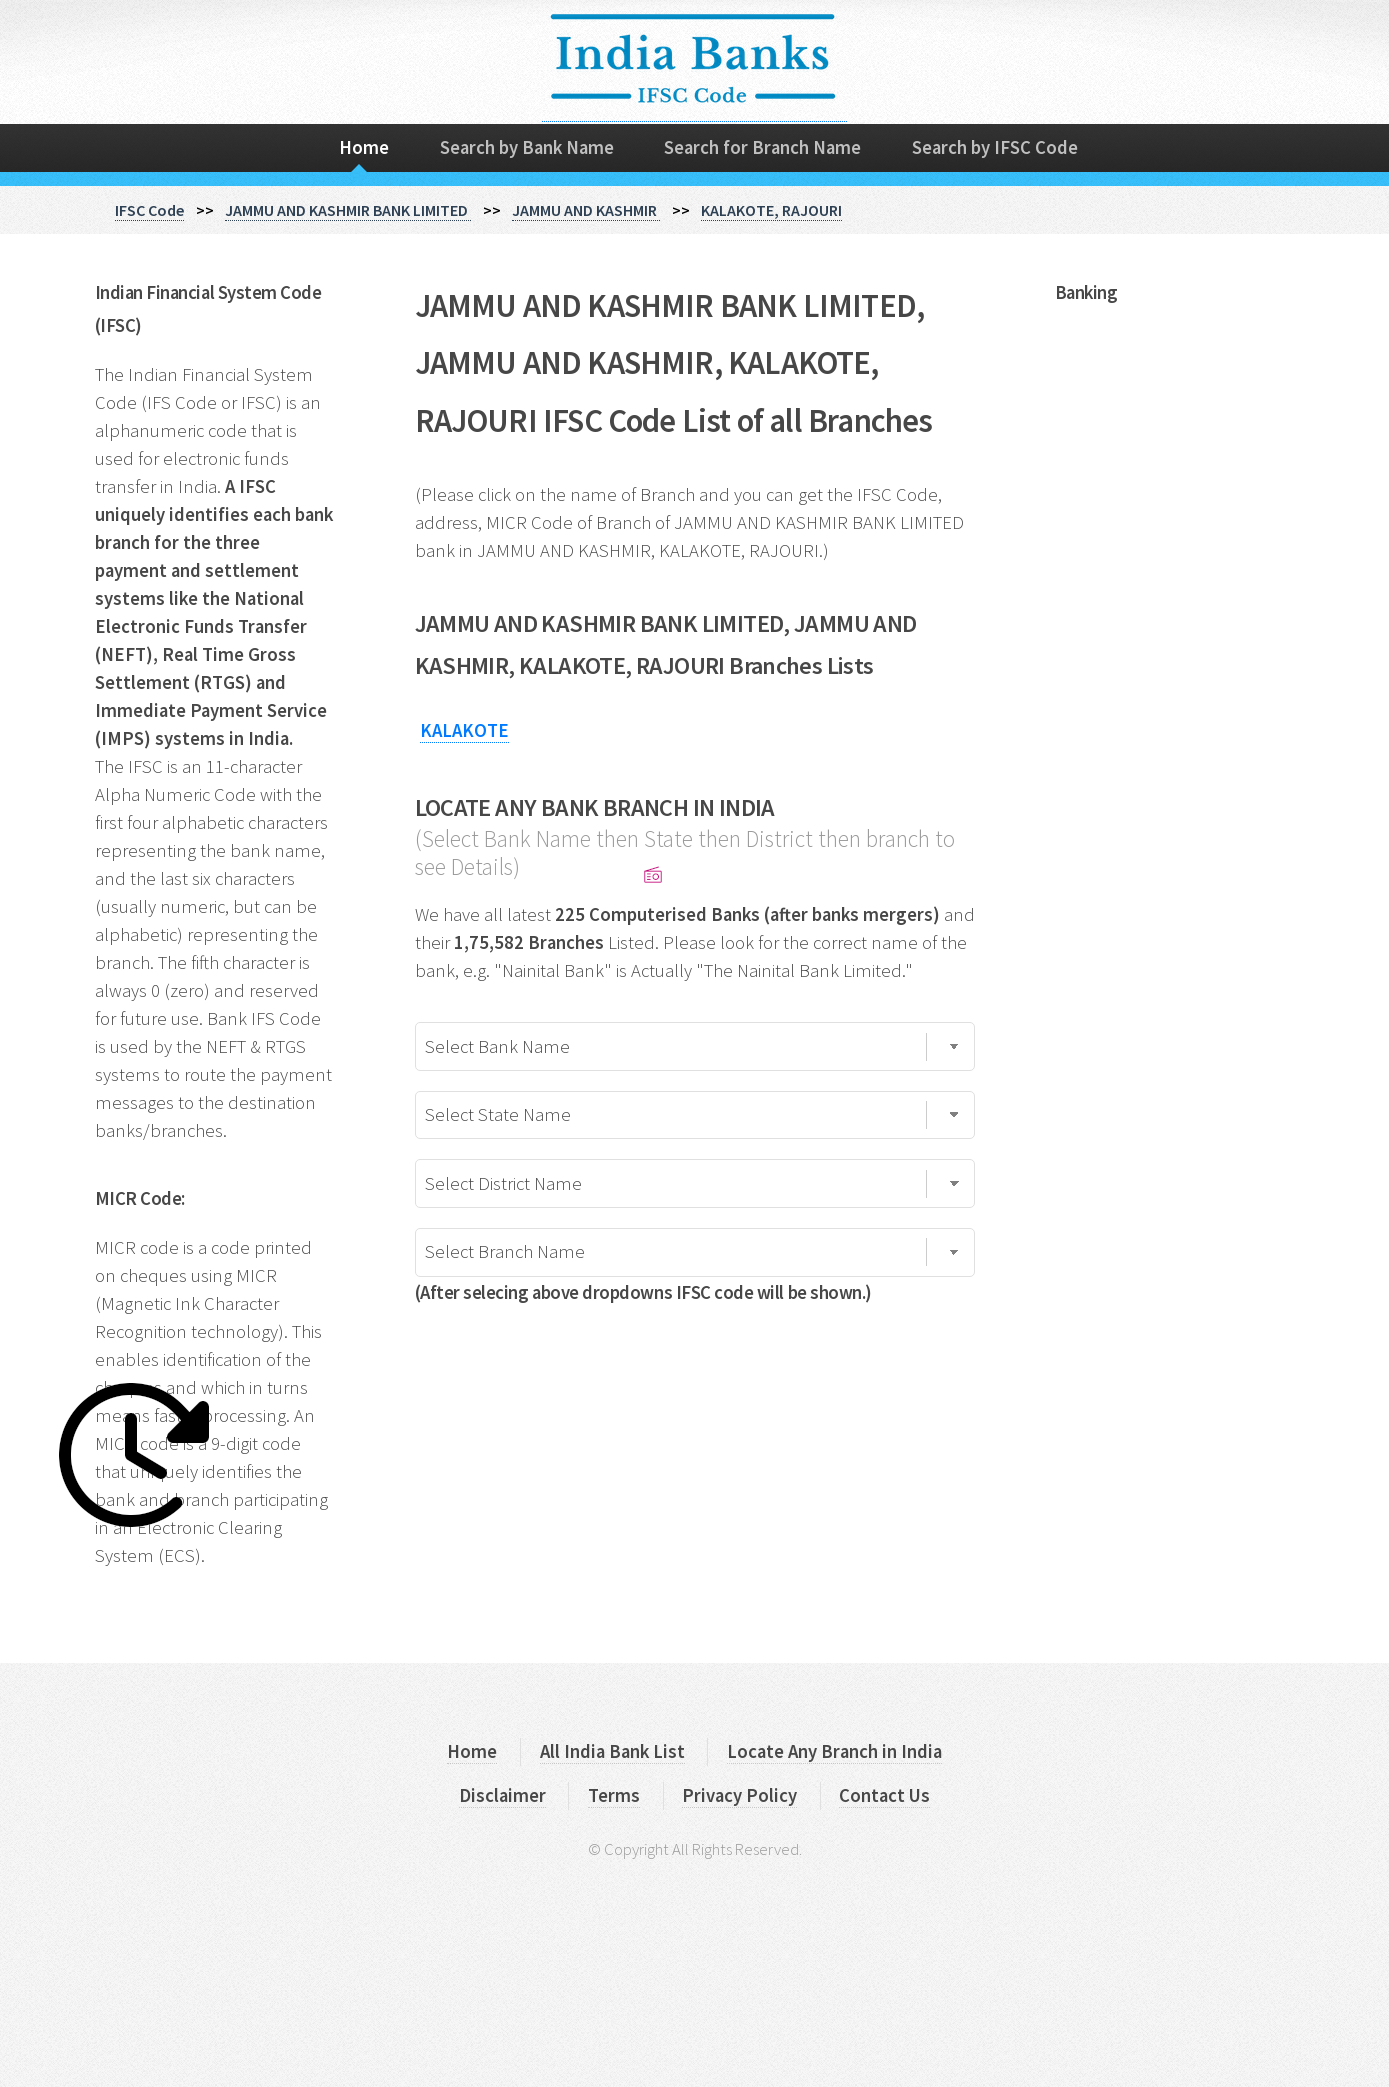 The height and width of the screenshot is (2087, 1389). Describe the element at coordinates (653, 876) in the screenshot. I see `open radio or audio streaming` at that location.